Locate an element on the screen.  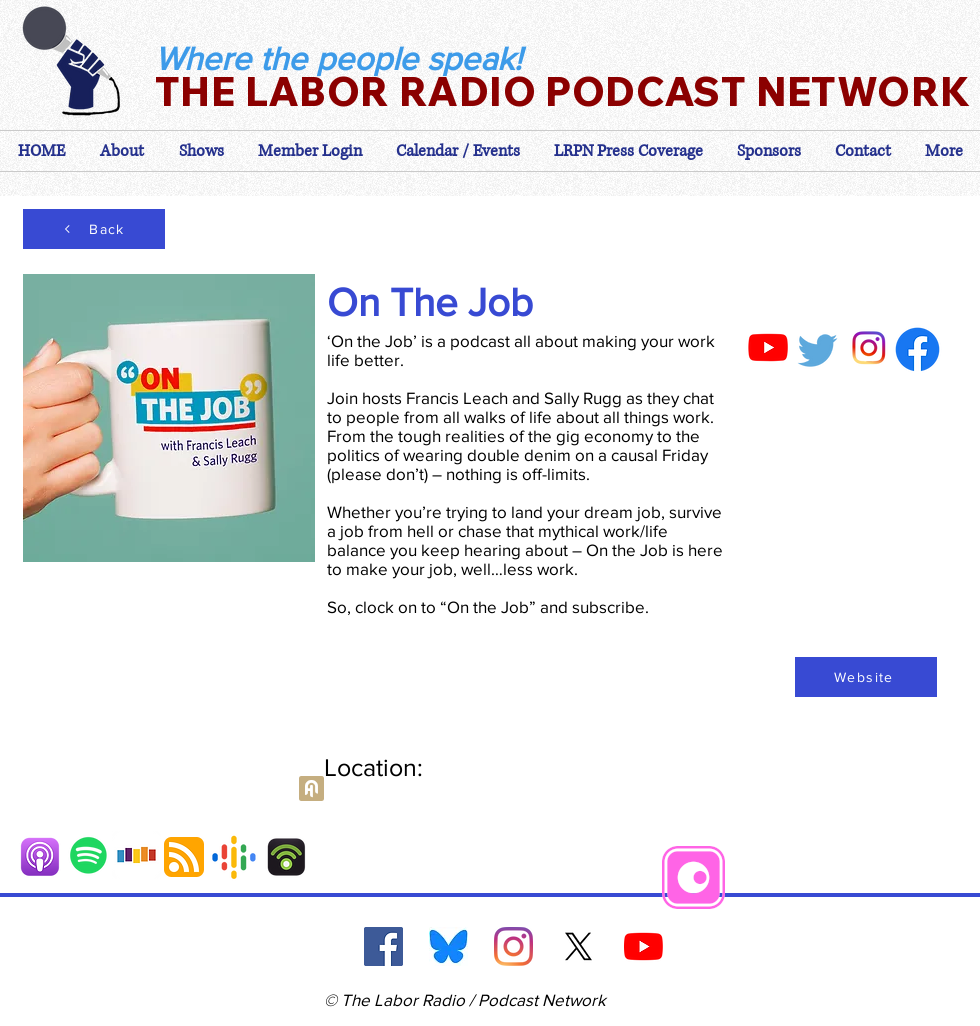
open the Haystack app is located at coordinates (311, 788).